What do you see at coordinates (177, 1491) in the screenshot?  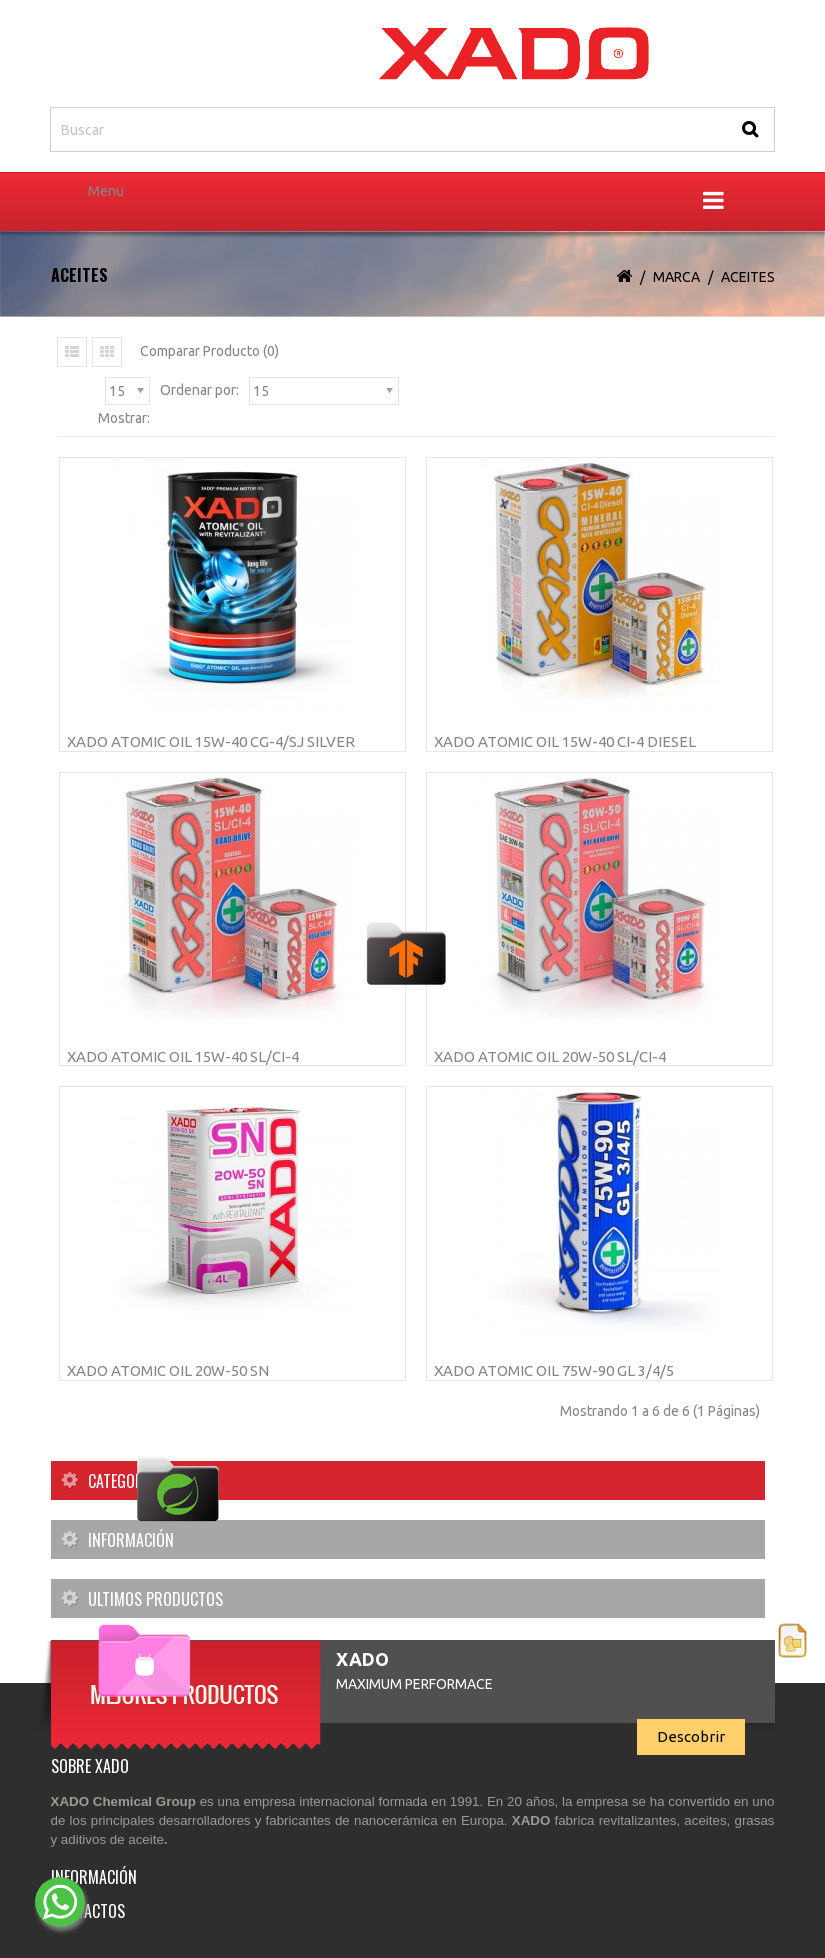 I see `open spring framework project files` at bounding box center [177, 1491].